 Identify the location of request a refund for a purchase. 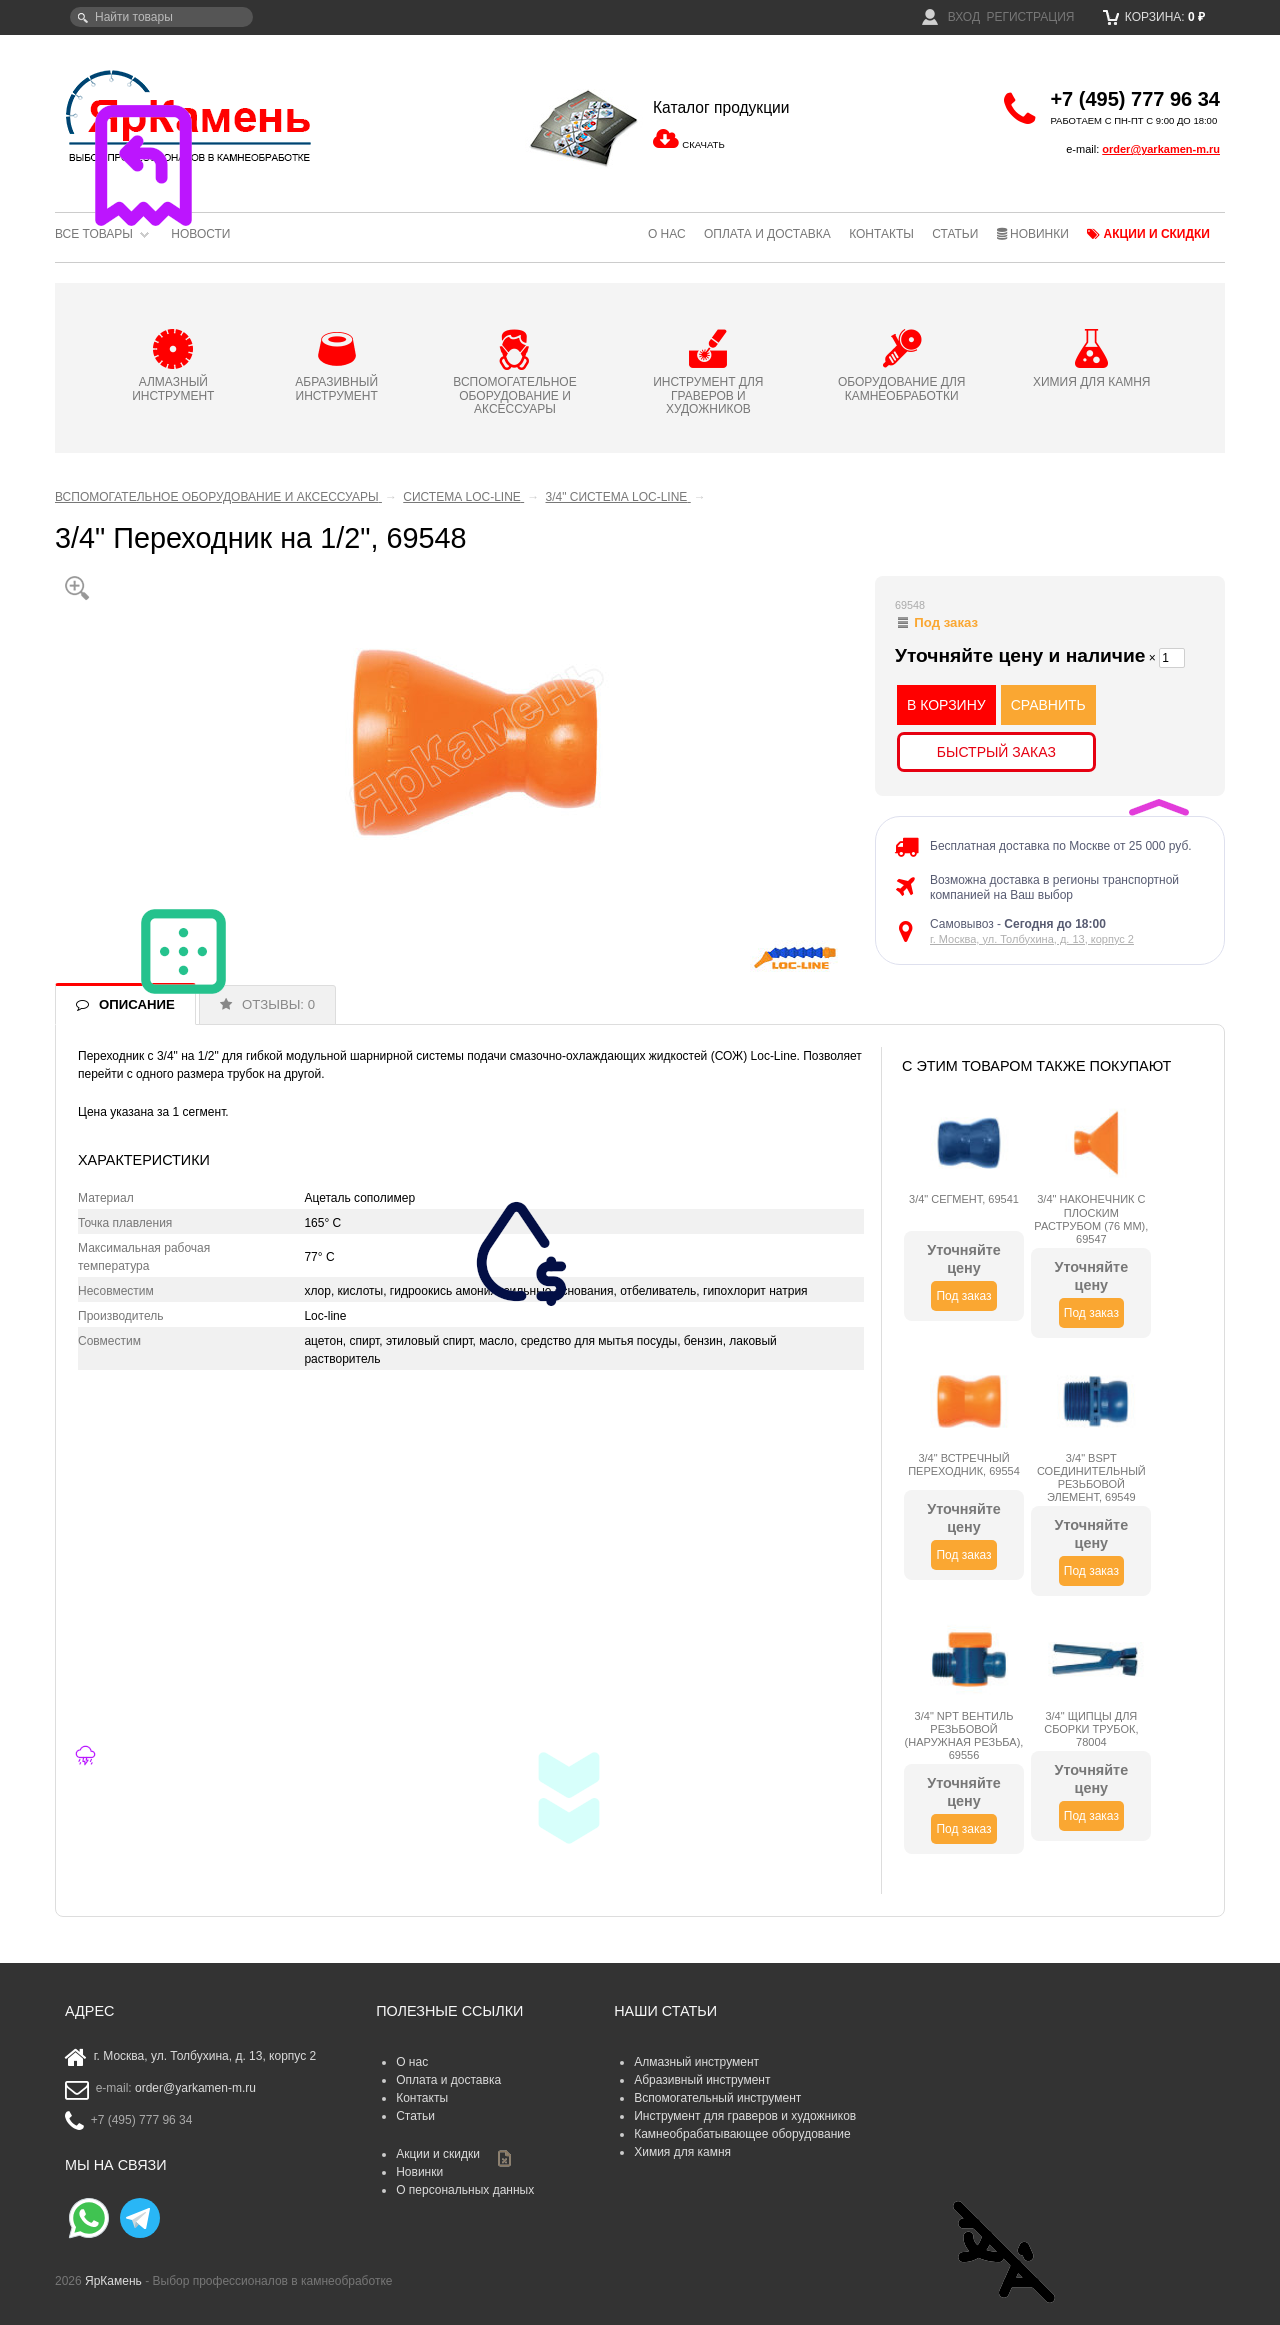
(143, 165).